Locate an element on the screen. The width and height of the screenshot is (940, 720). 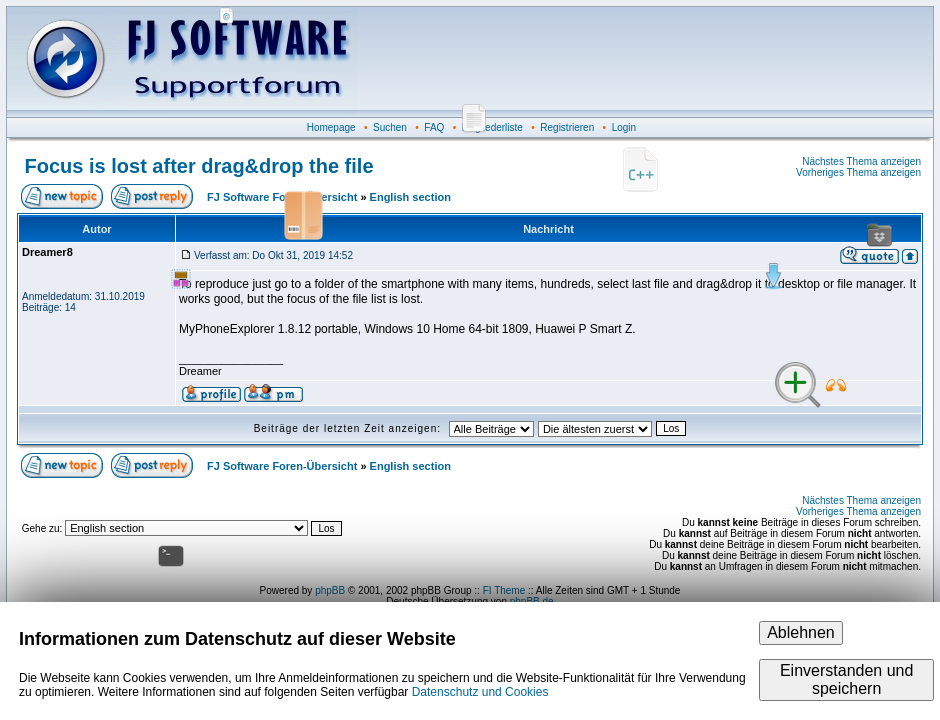
select all items in the current view is located at coordinates (181, 279).